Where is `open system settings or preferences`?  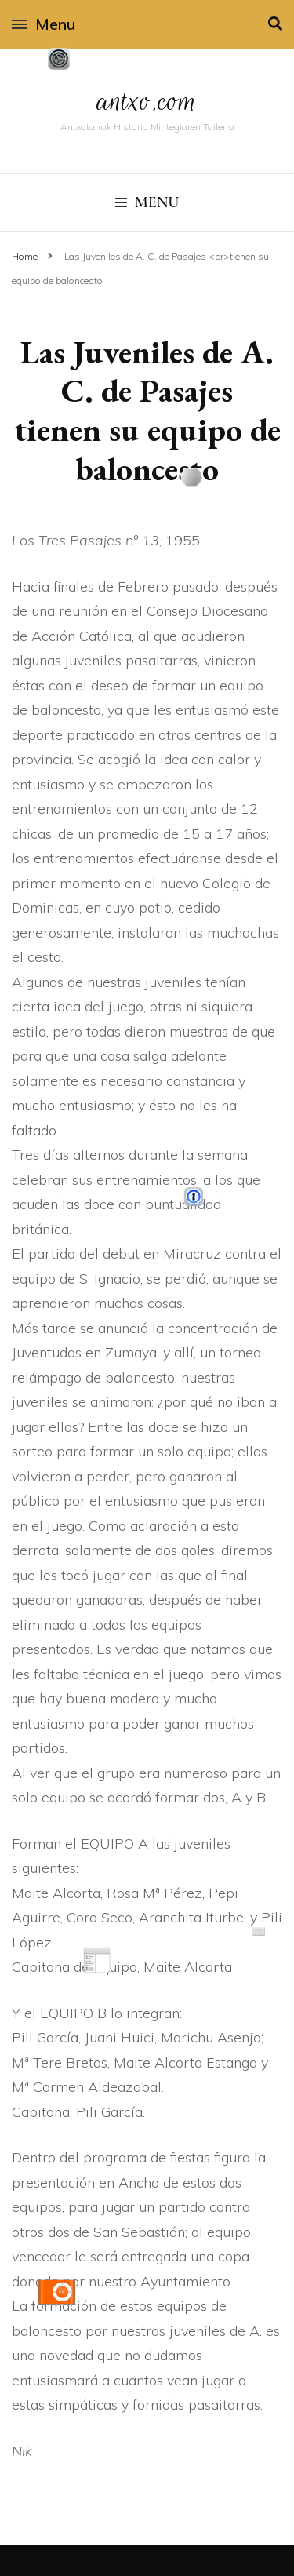 open system settings or preferences is located at coordinates (59, 59).